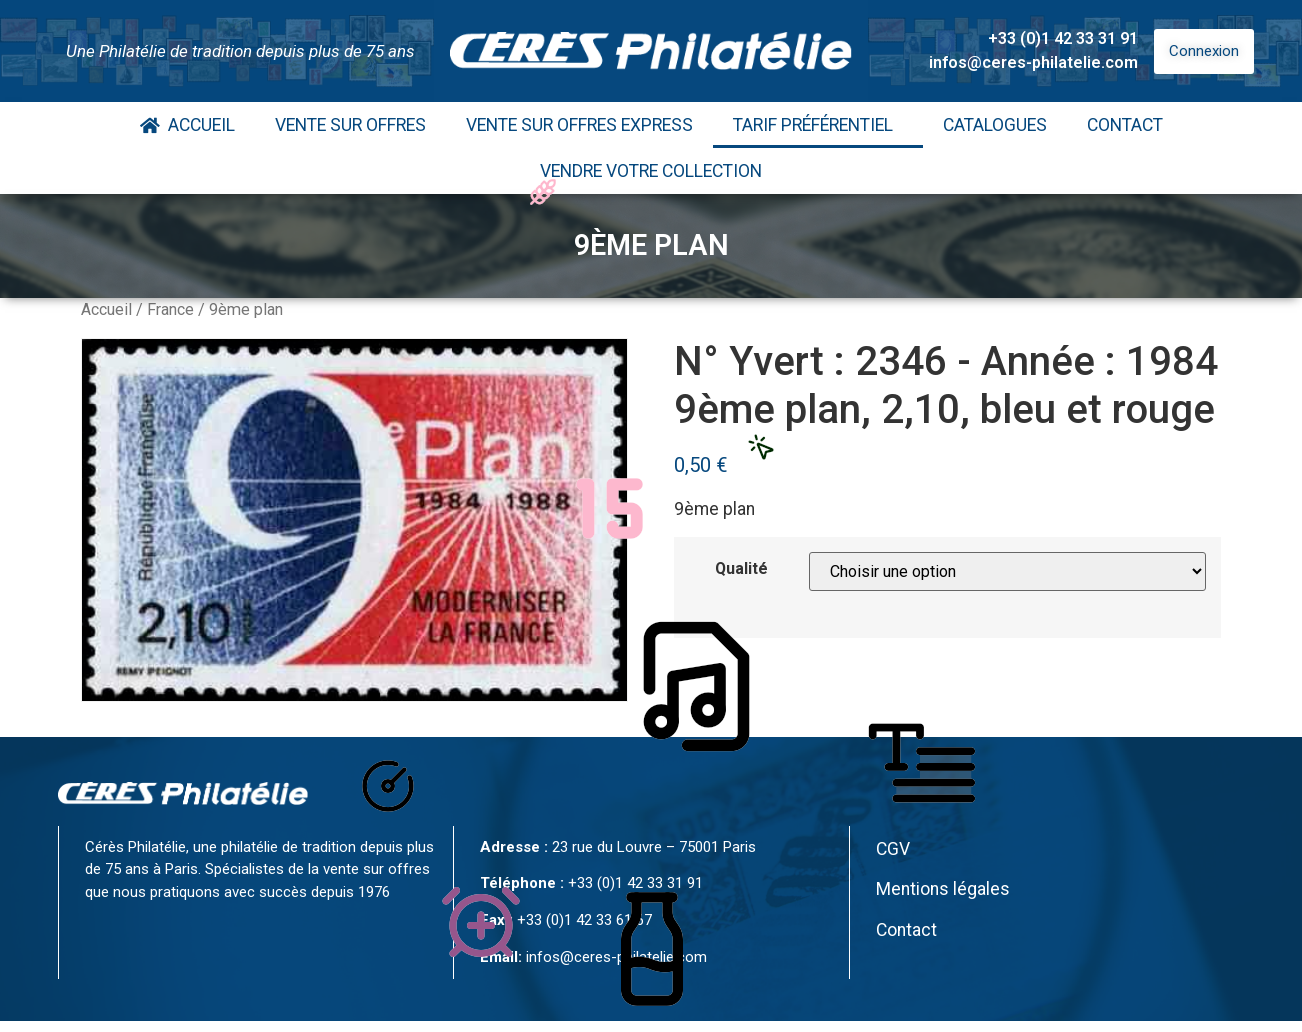 The width and height of the screenshot is (1302, 1032). Describe the element at coordinates (652, 949) in the screenshot. I see `add milk to shopping list` at that location.